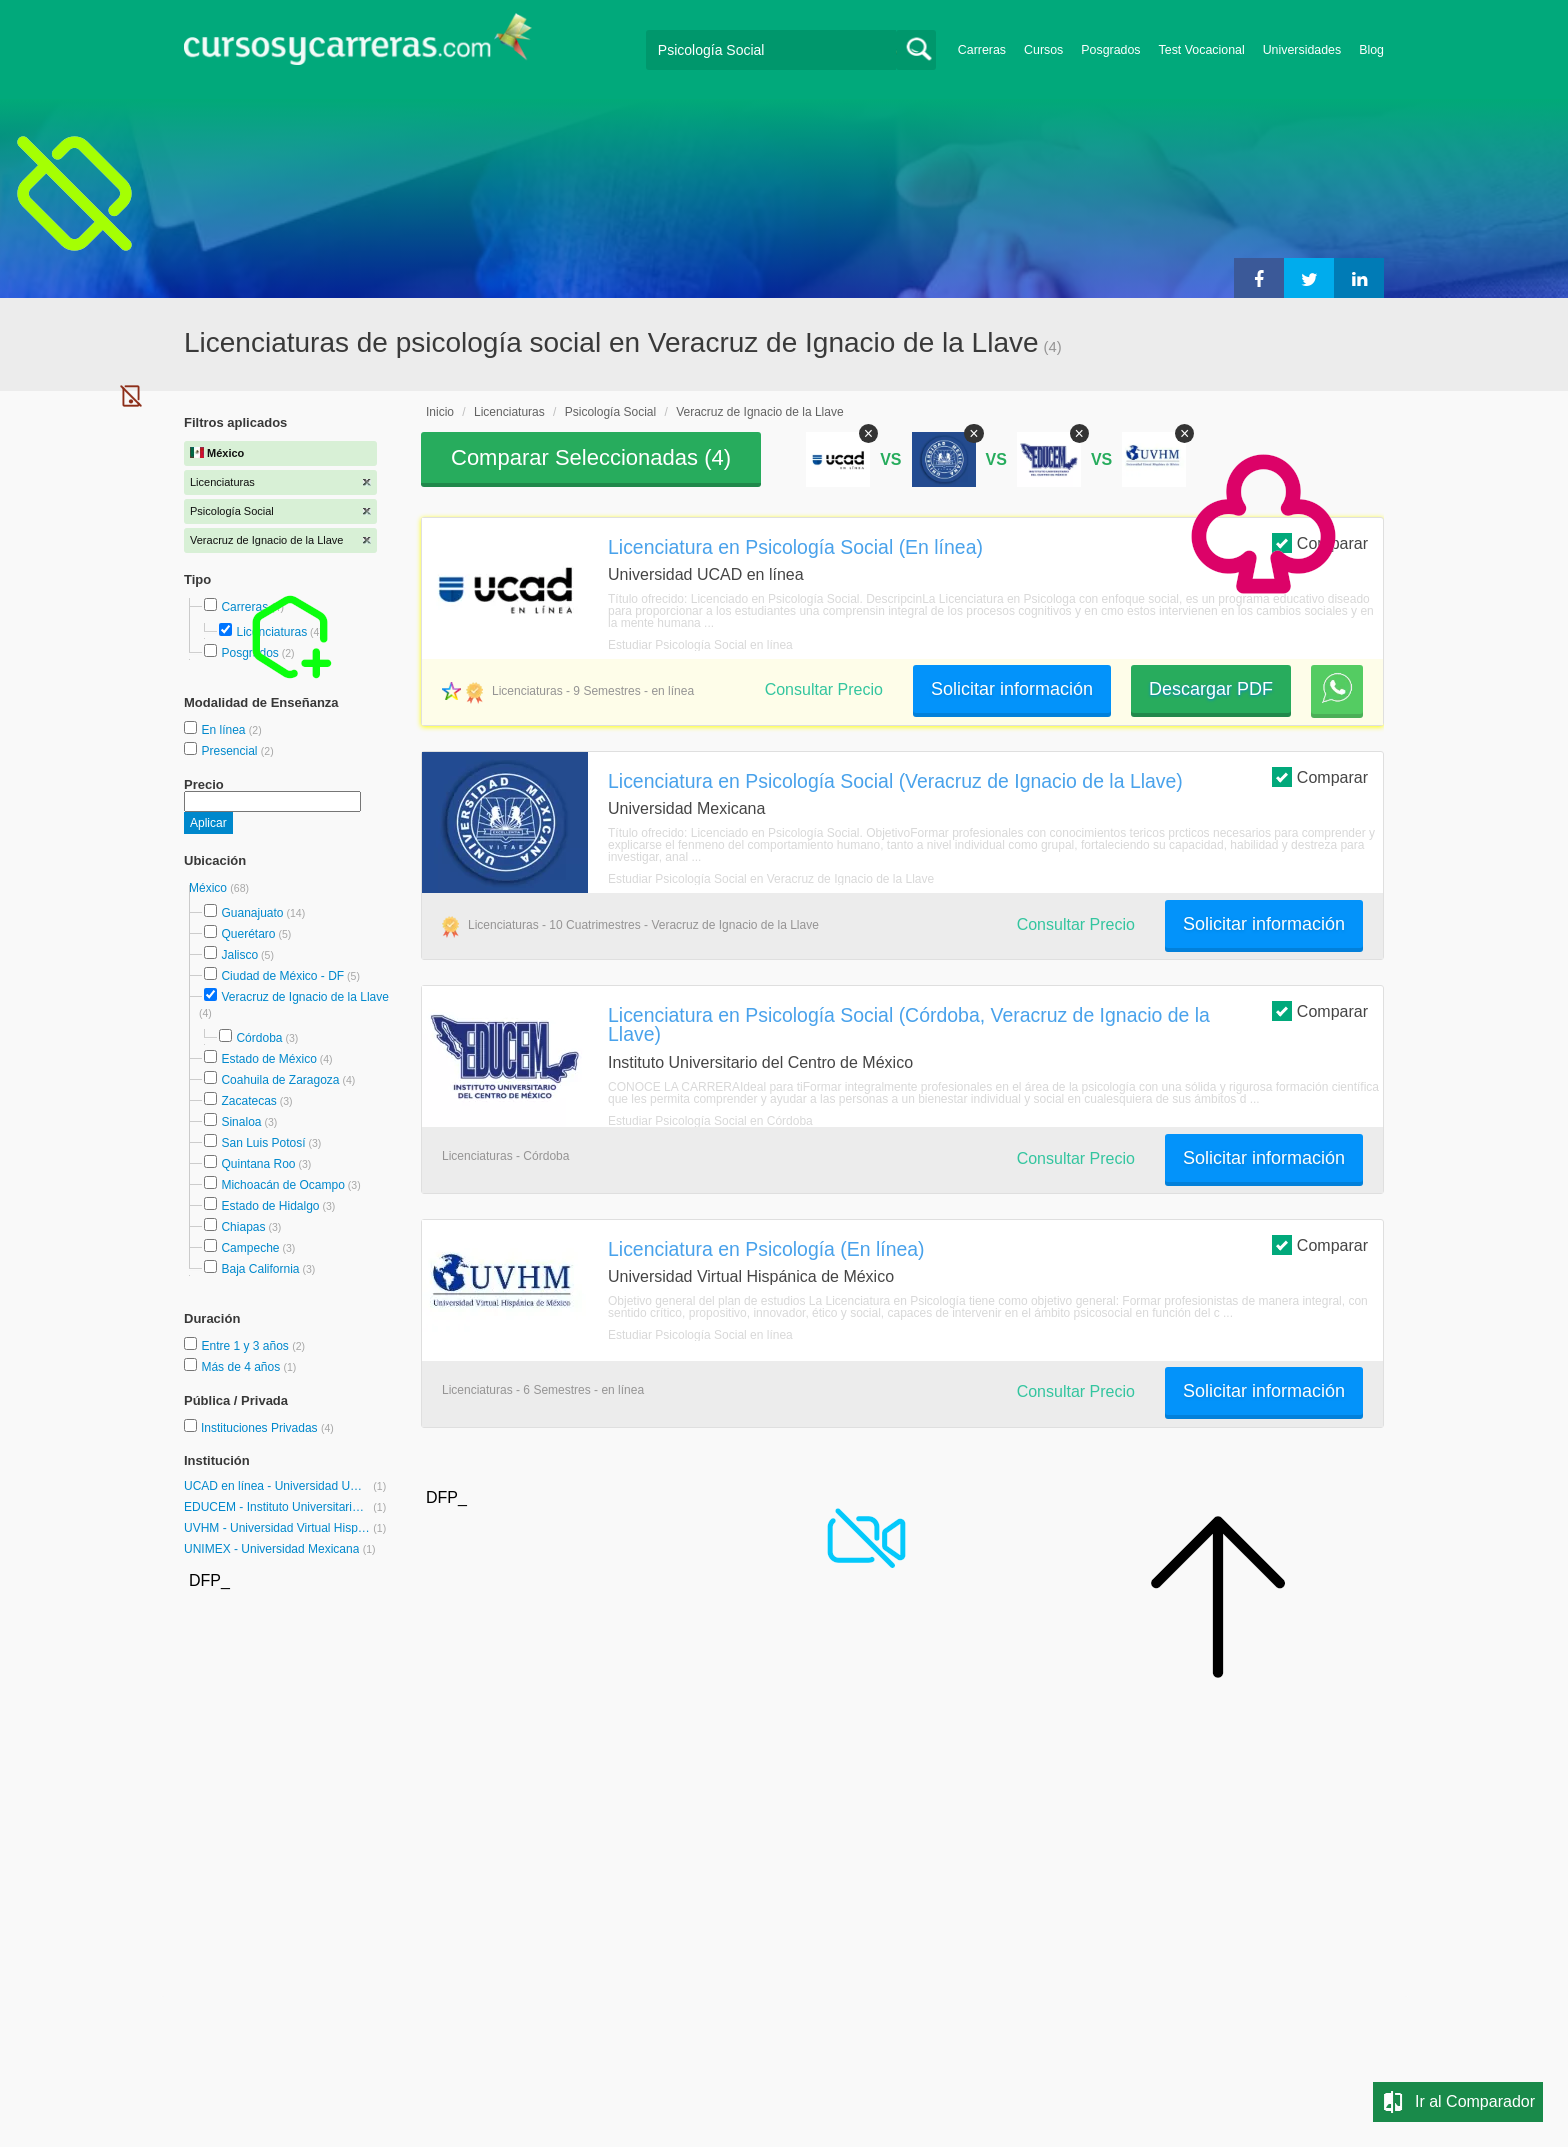 Image resolution: width=1568 pixels, height=2147 pixels. Describe the element at coordinates (866, 1539) in the screenshot. I see `turn off camera or disable video` at that location.